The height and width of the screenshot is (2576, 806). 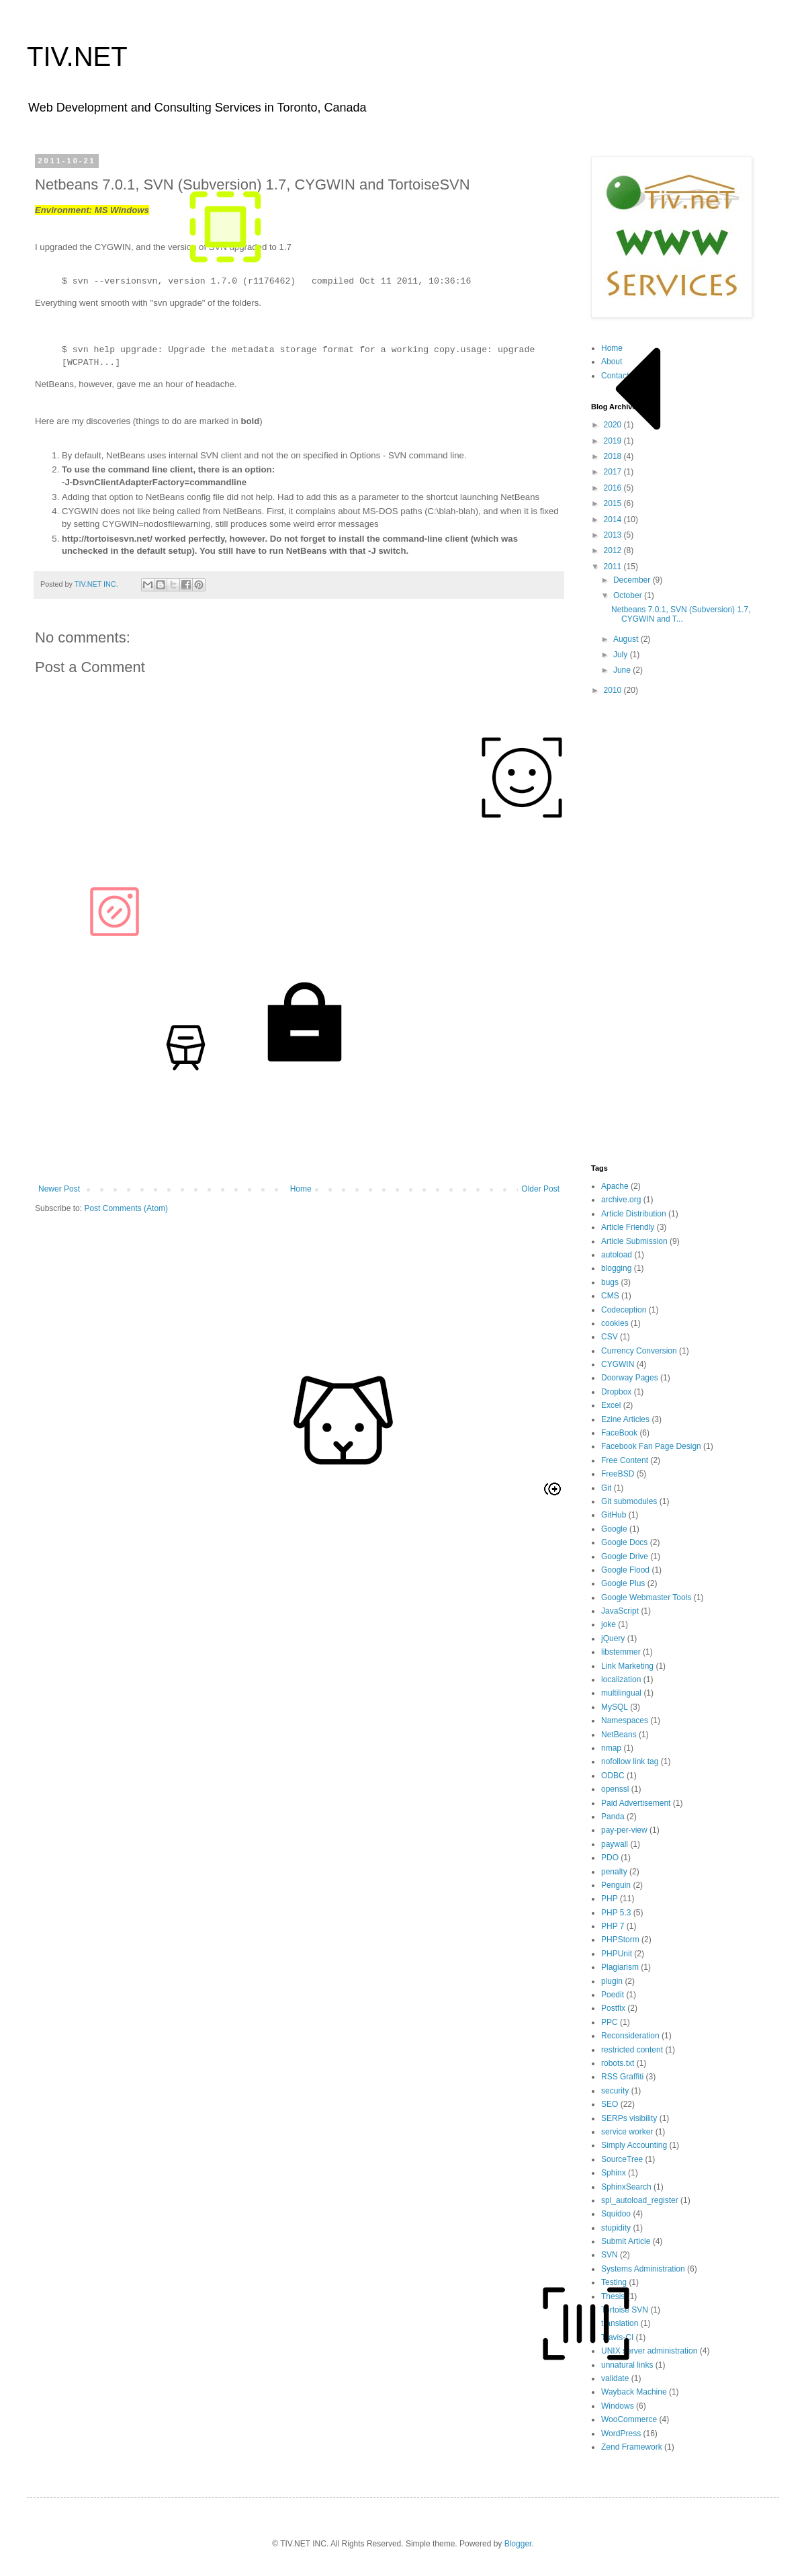 I want to click on view regional train schedules, so click(x=185, y=1046).